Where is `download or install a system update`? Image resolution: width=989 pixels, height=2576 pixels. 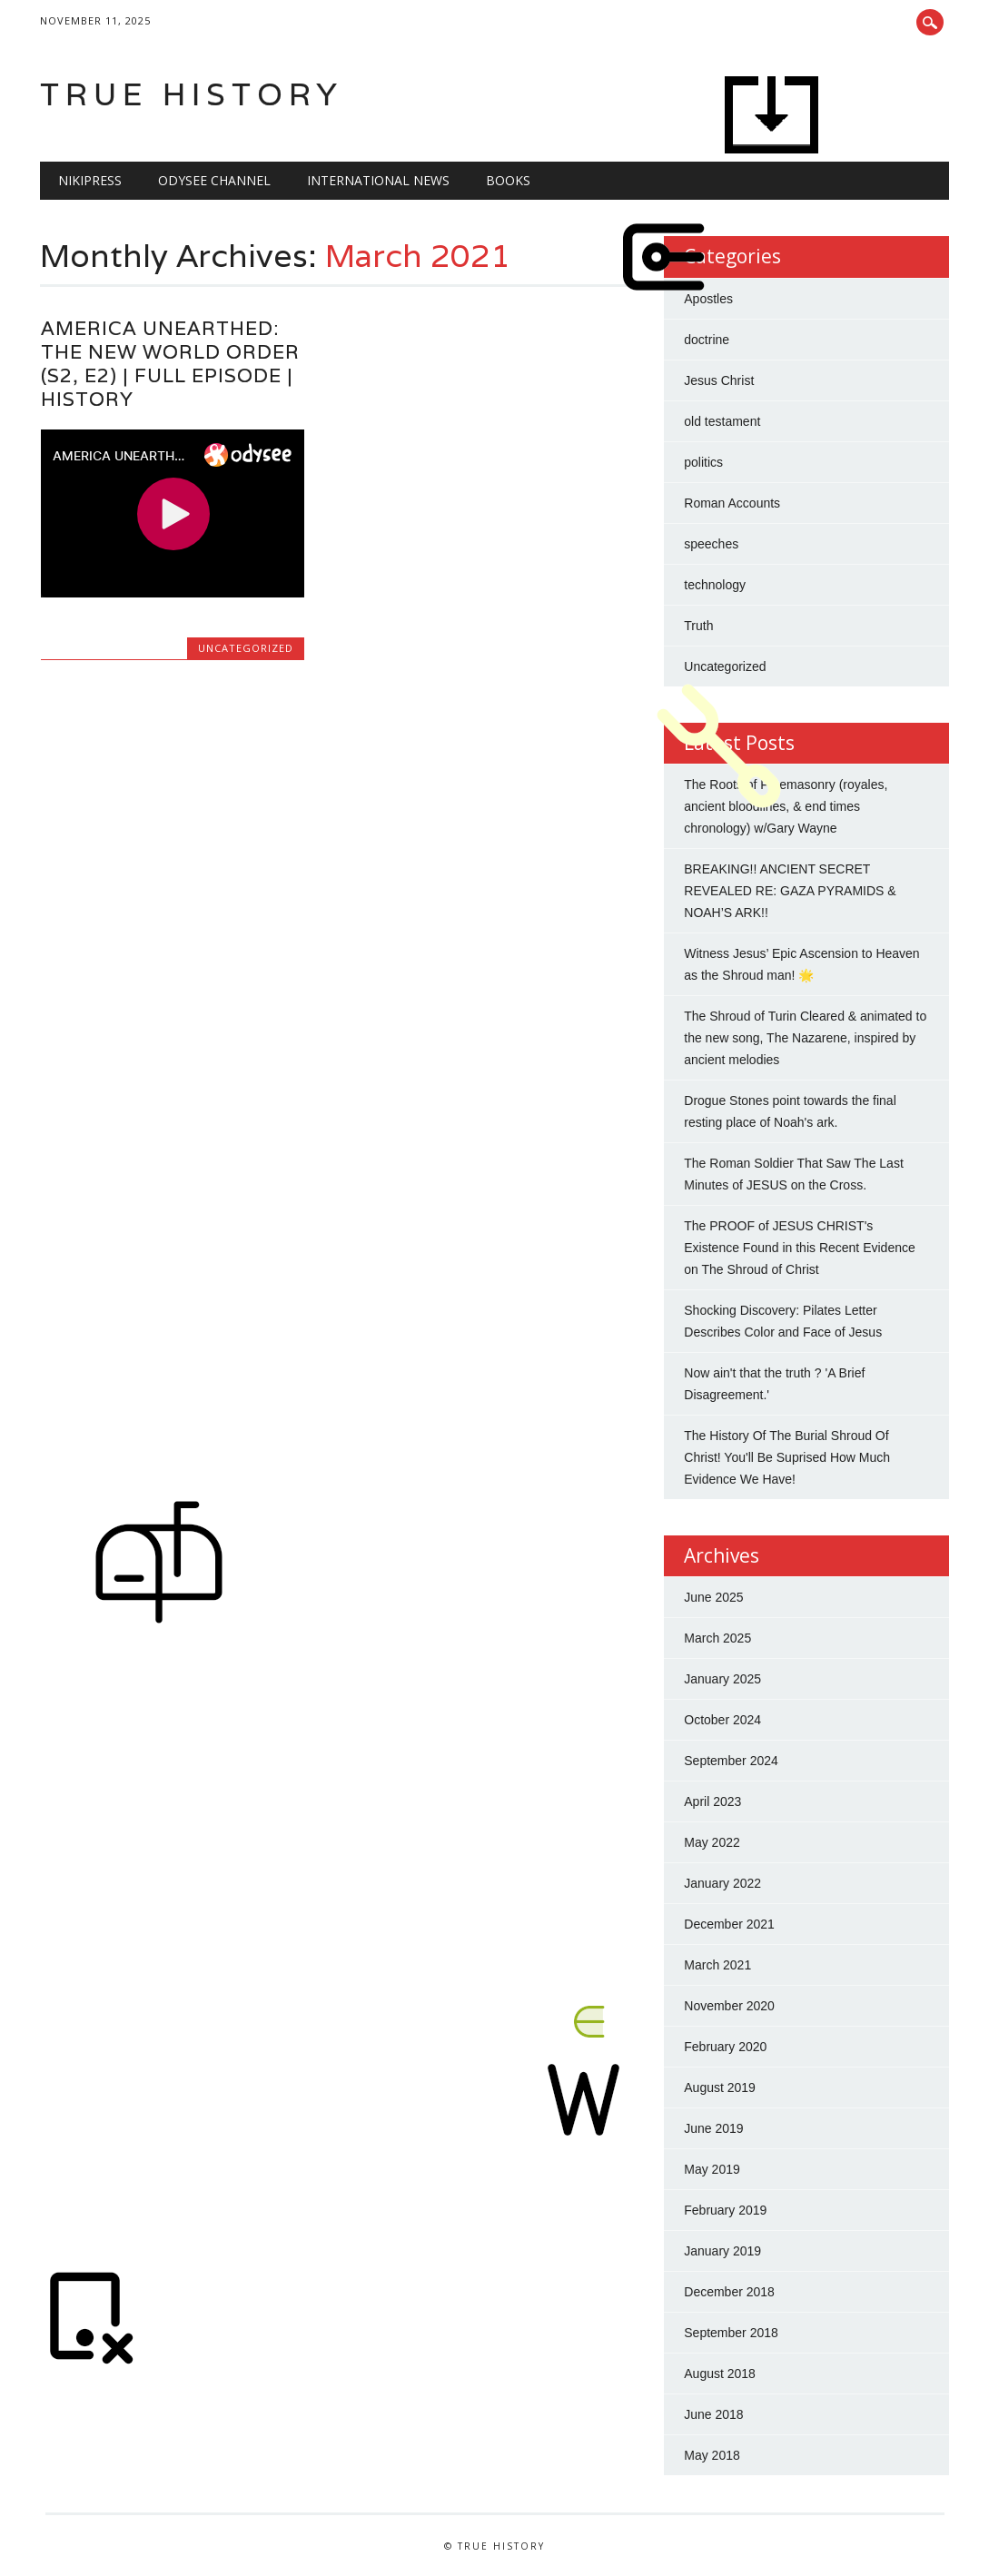
download or install a system update is located at coordinates (771, 114).